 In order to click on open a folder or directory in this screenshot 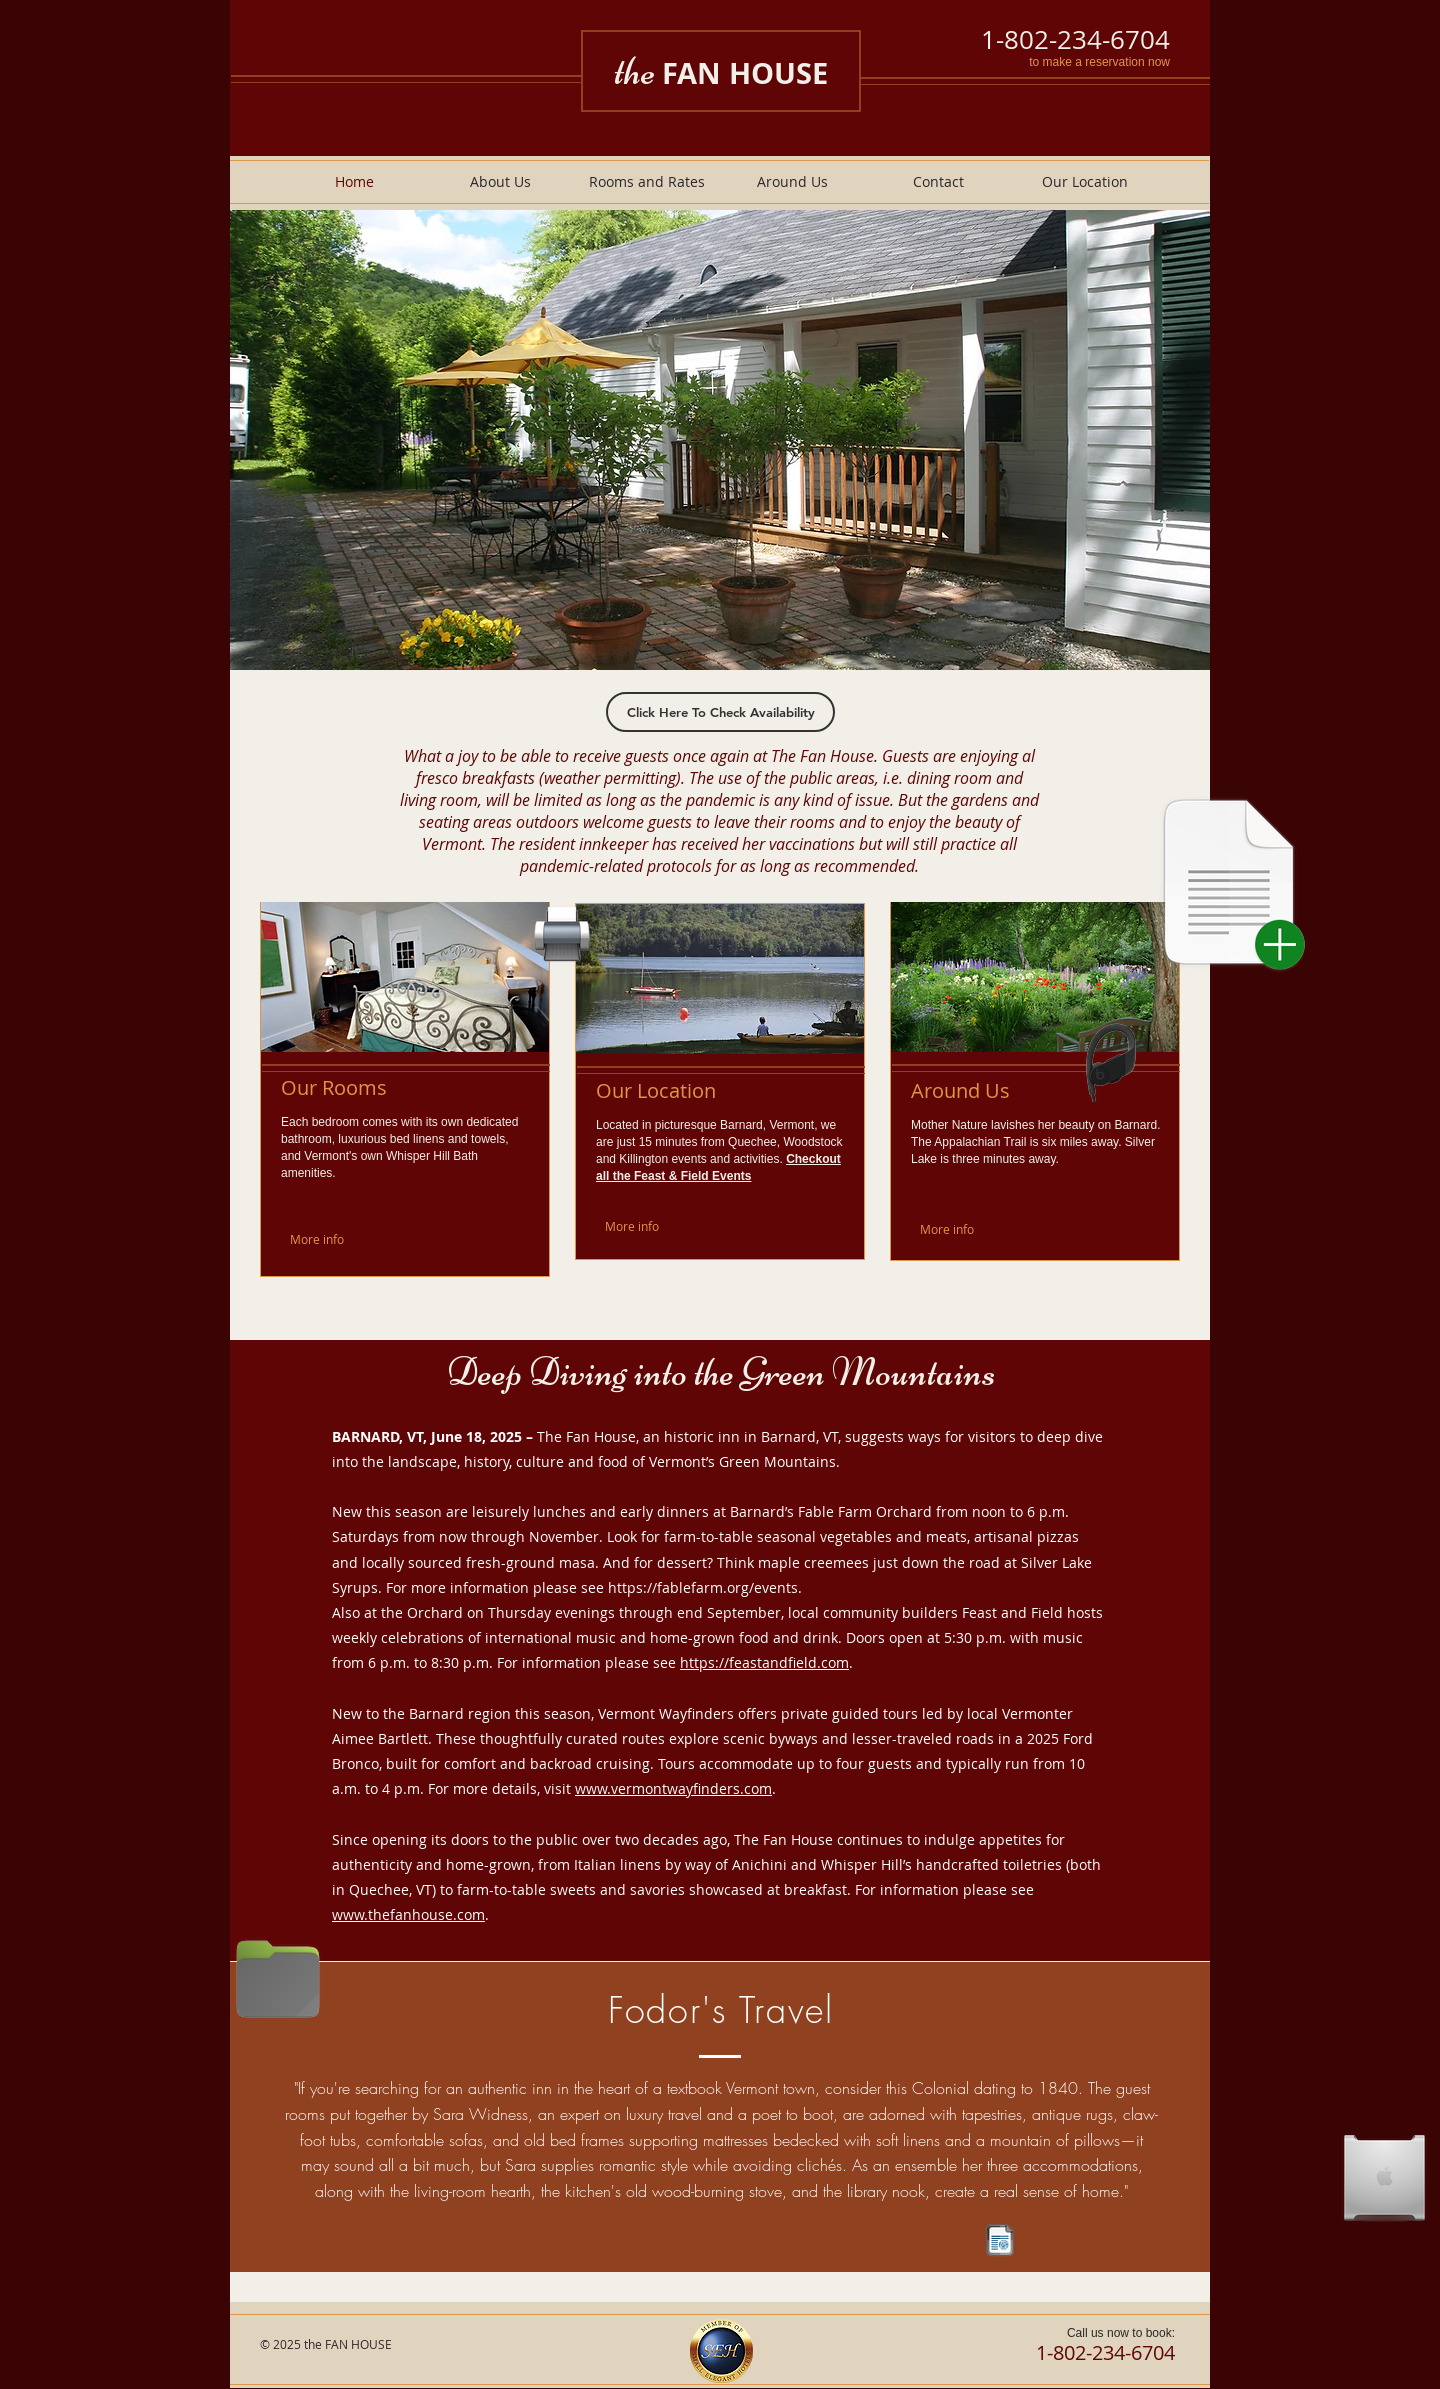, I will do `click(278, 1979)`.